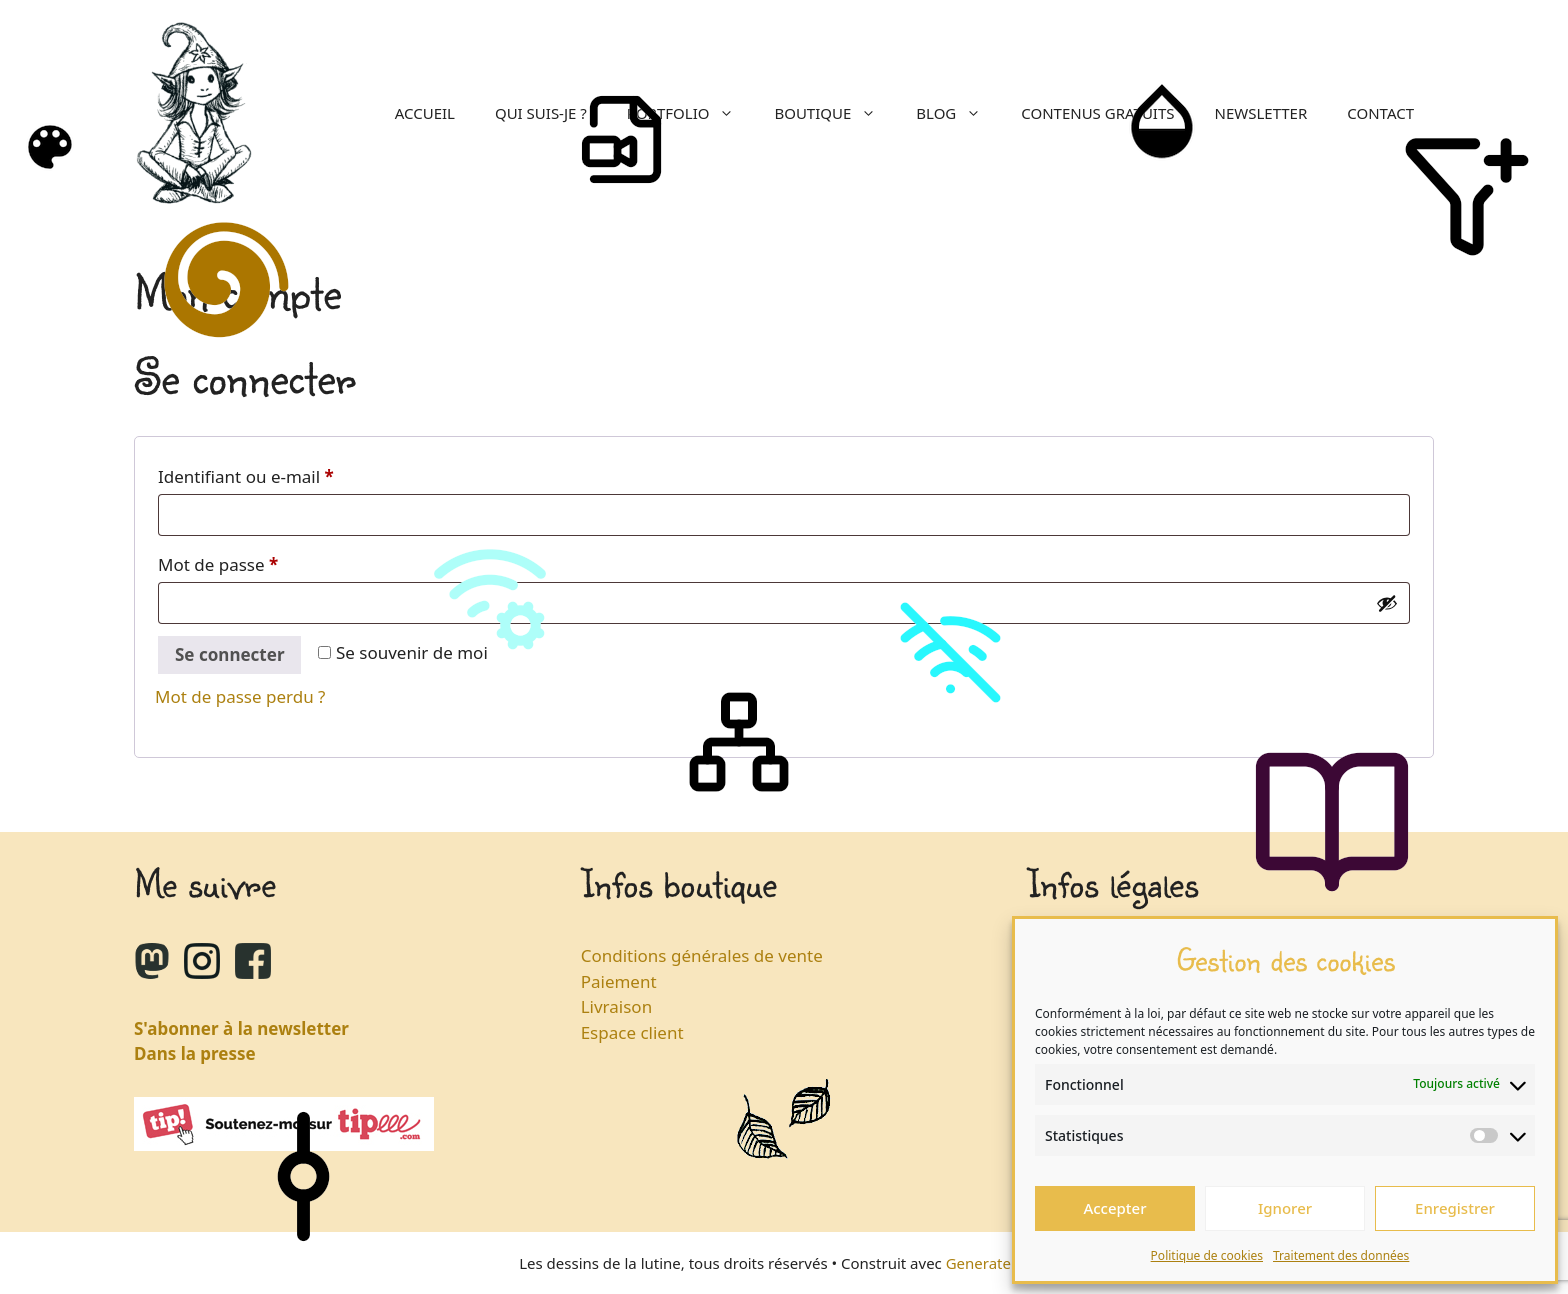  I want to click on view network topology or connections, so click(739, 742).